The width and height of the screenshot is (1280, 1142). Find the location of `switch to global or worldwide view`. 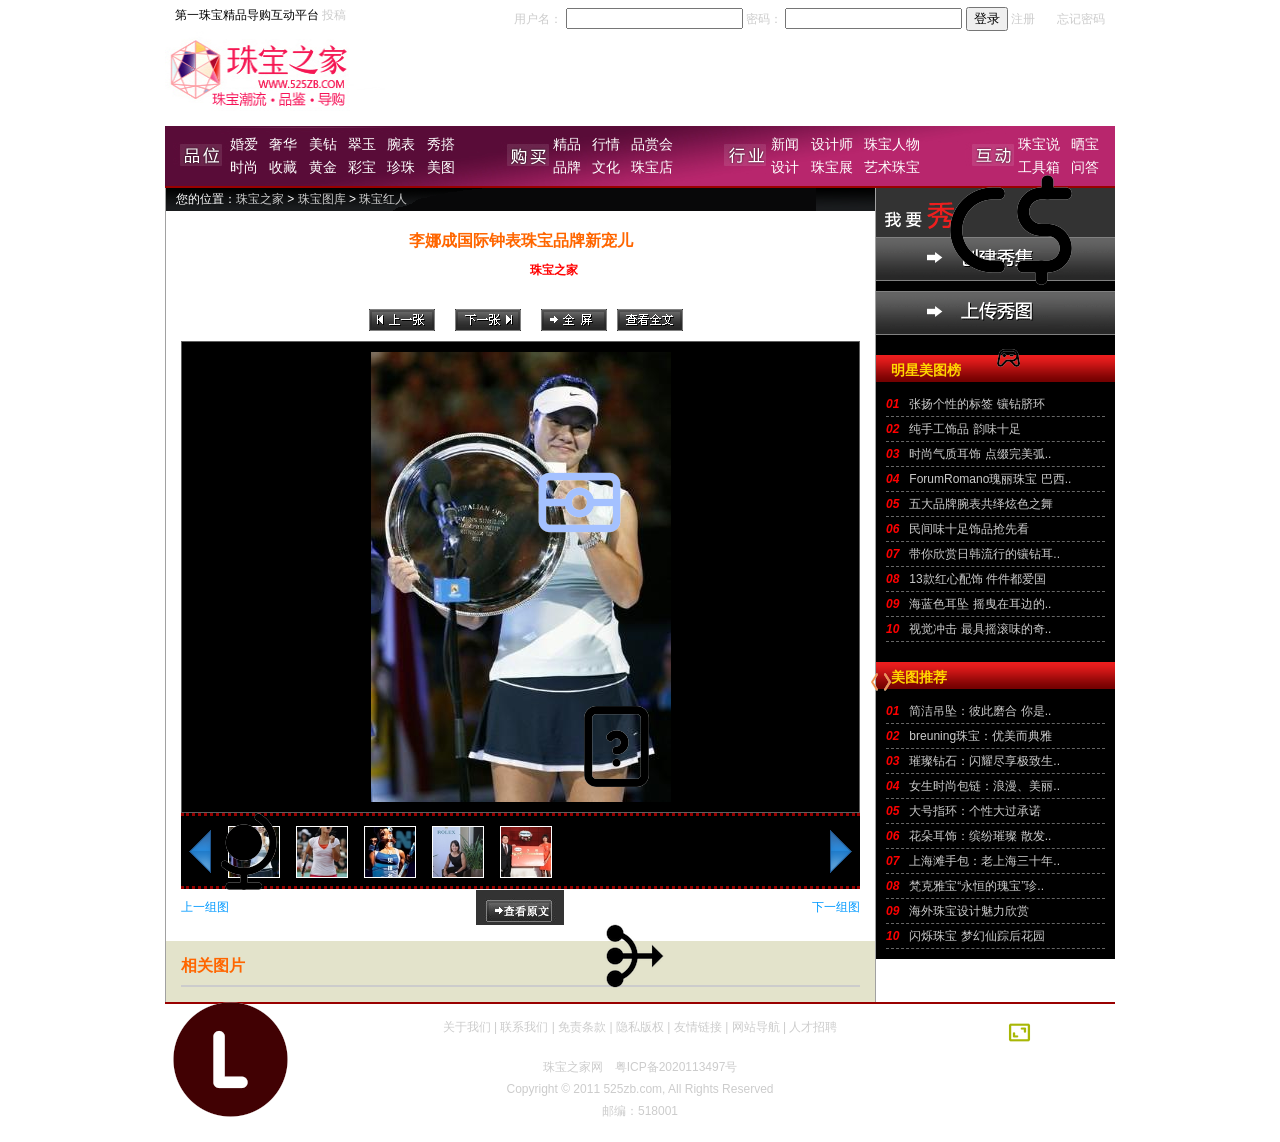

switch to global or worldwide view is located at coordinates (247, 853).